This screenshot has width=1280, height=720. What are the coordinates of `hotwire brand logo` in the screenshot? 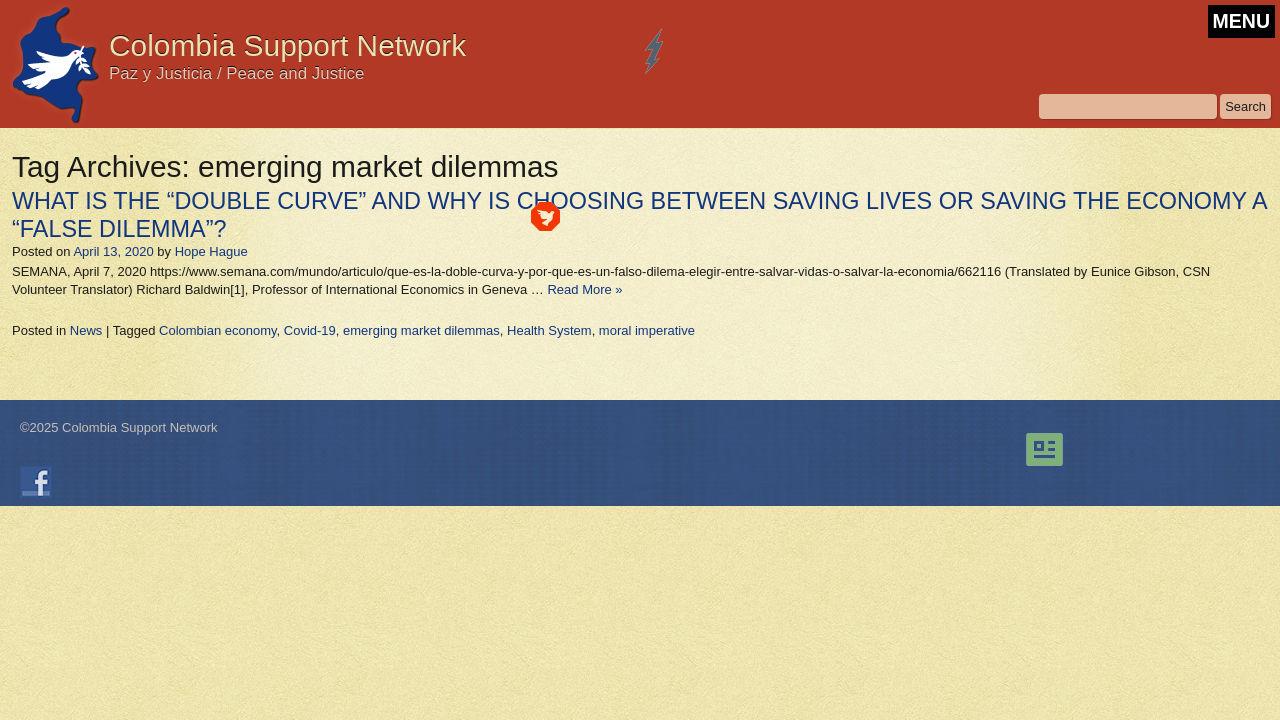 It's located at (654, 51).